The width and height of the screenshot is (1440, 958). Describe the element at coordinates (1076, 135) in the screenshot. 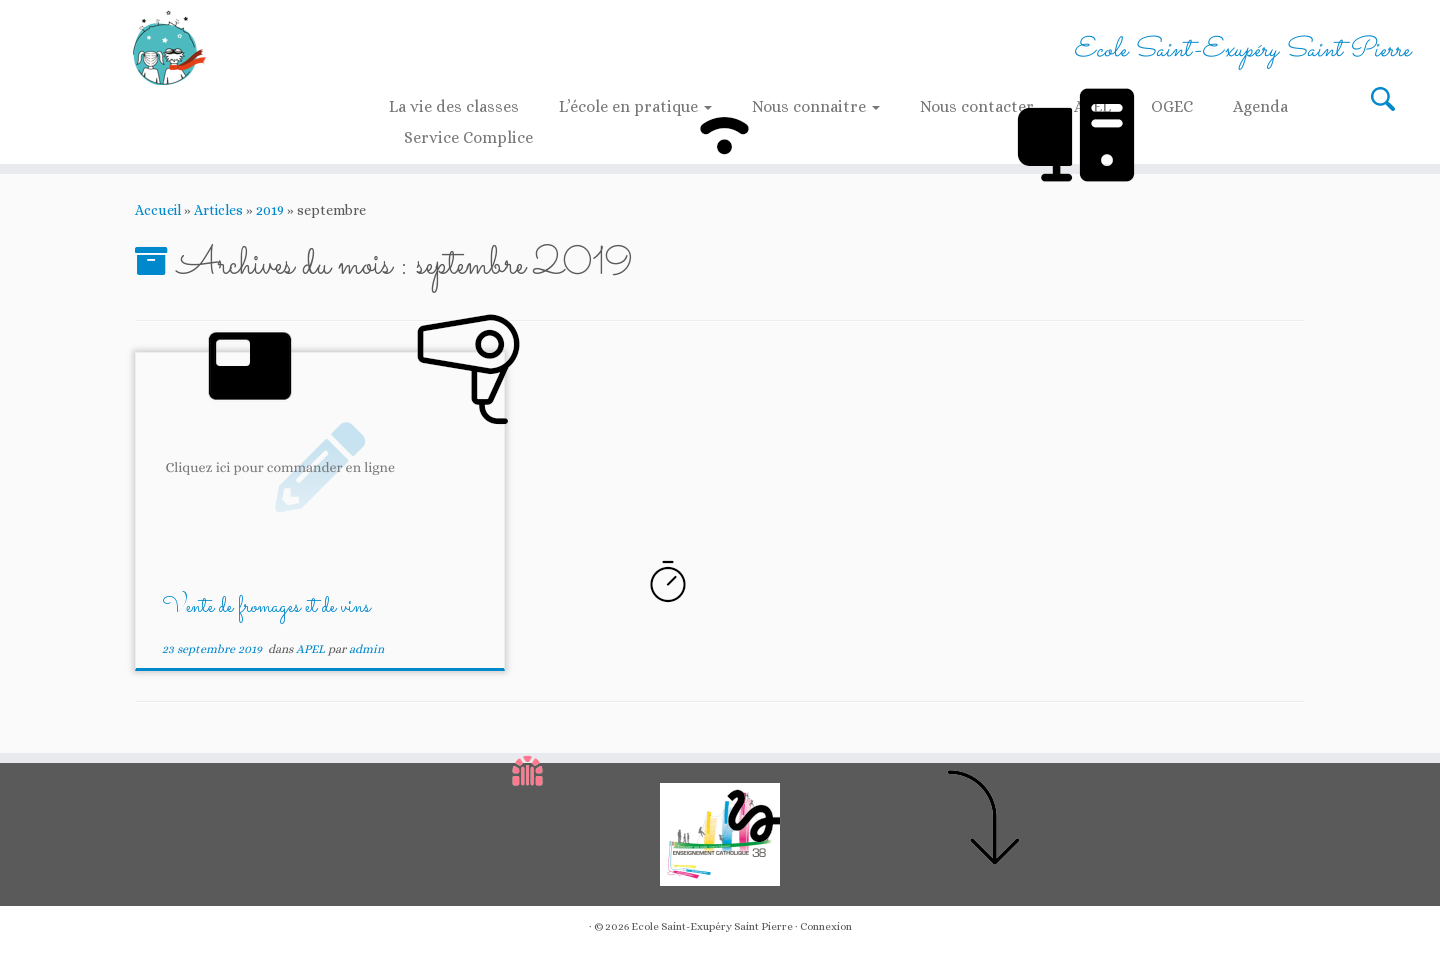

I see `access desktop computer settings` at that location.